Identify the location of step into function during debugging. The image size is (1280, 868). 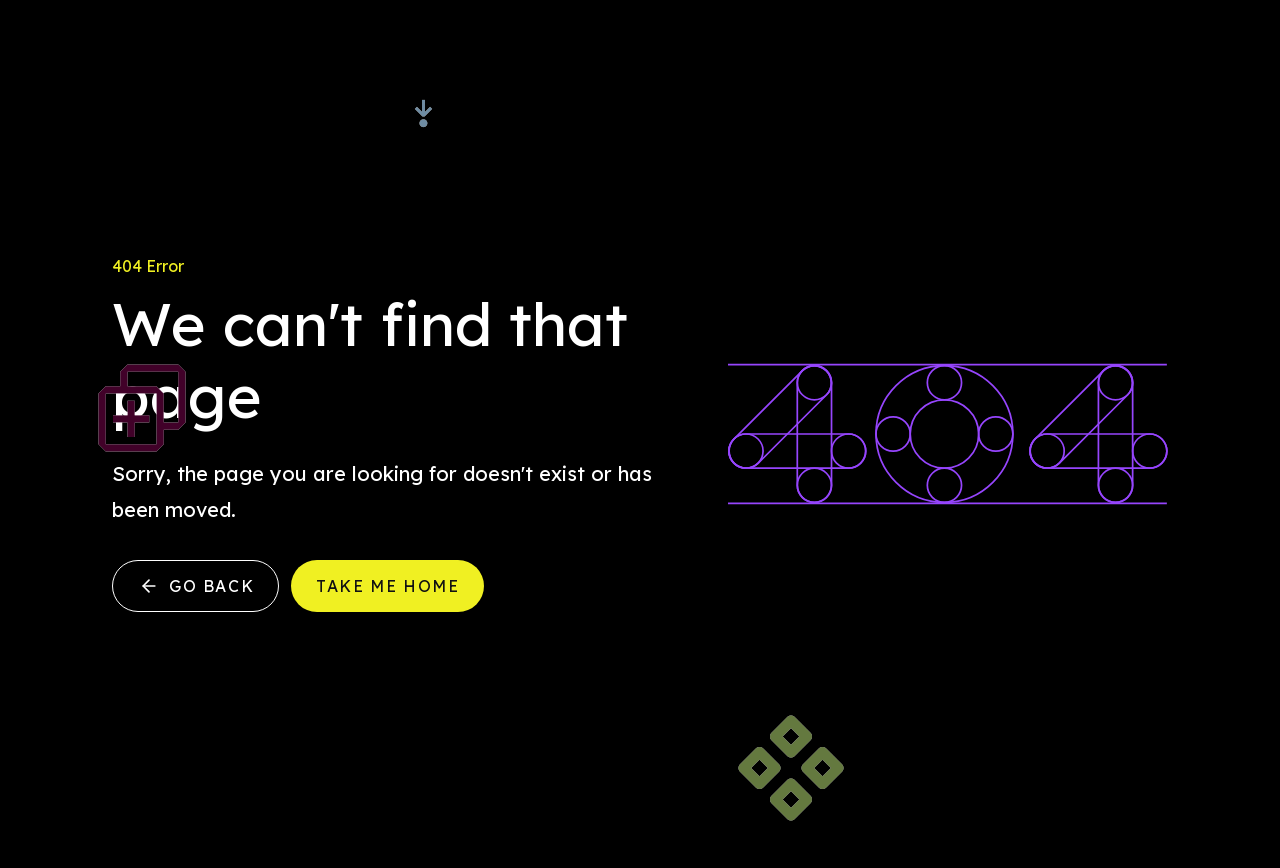
(423, 113).